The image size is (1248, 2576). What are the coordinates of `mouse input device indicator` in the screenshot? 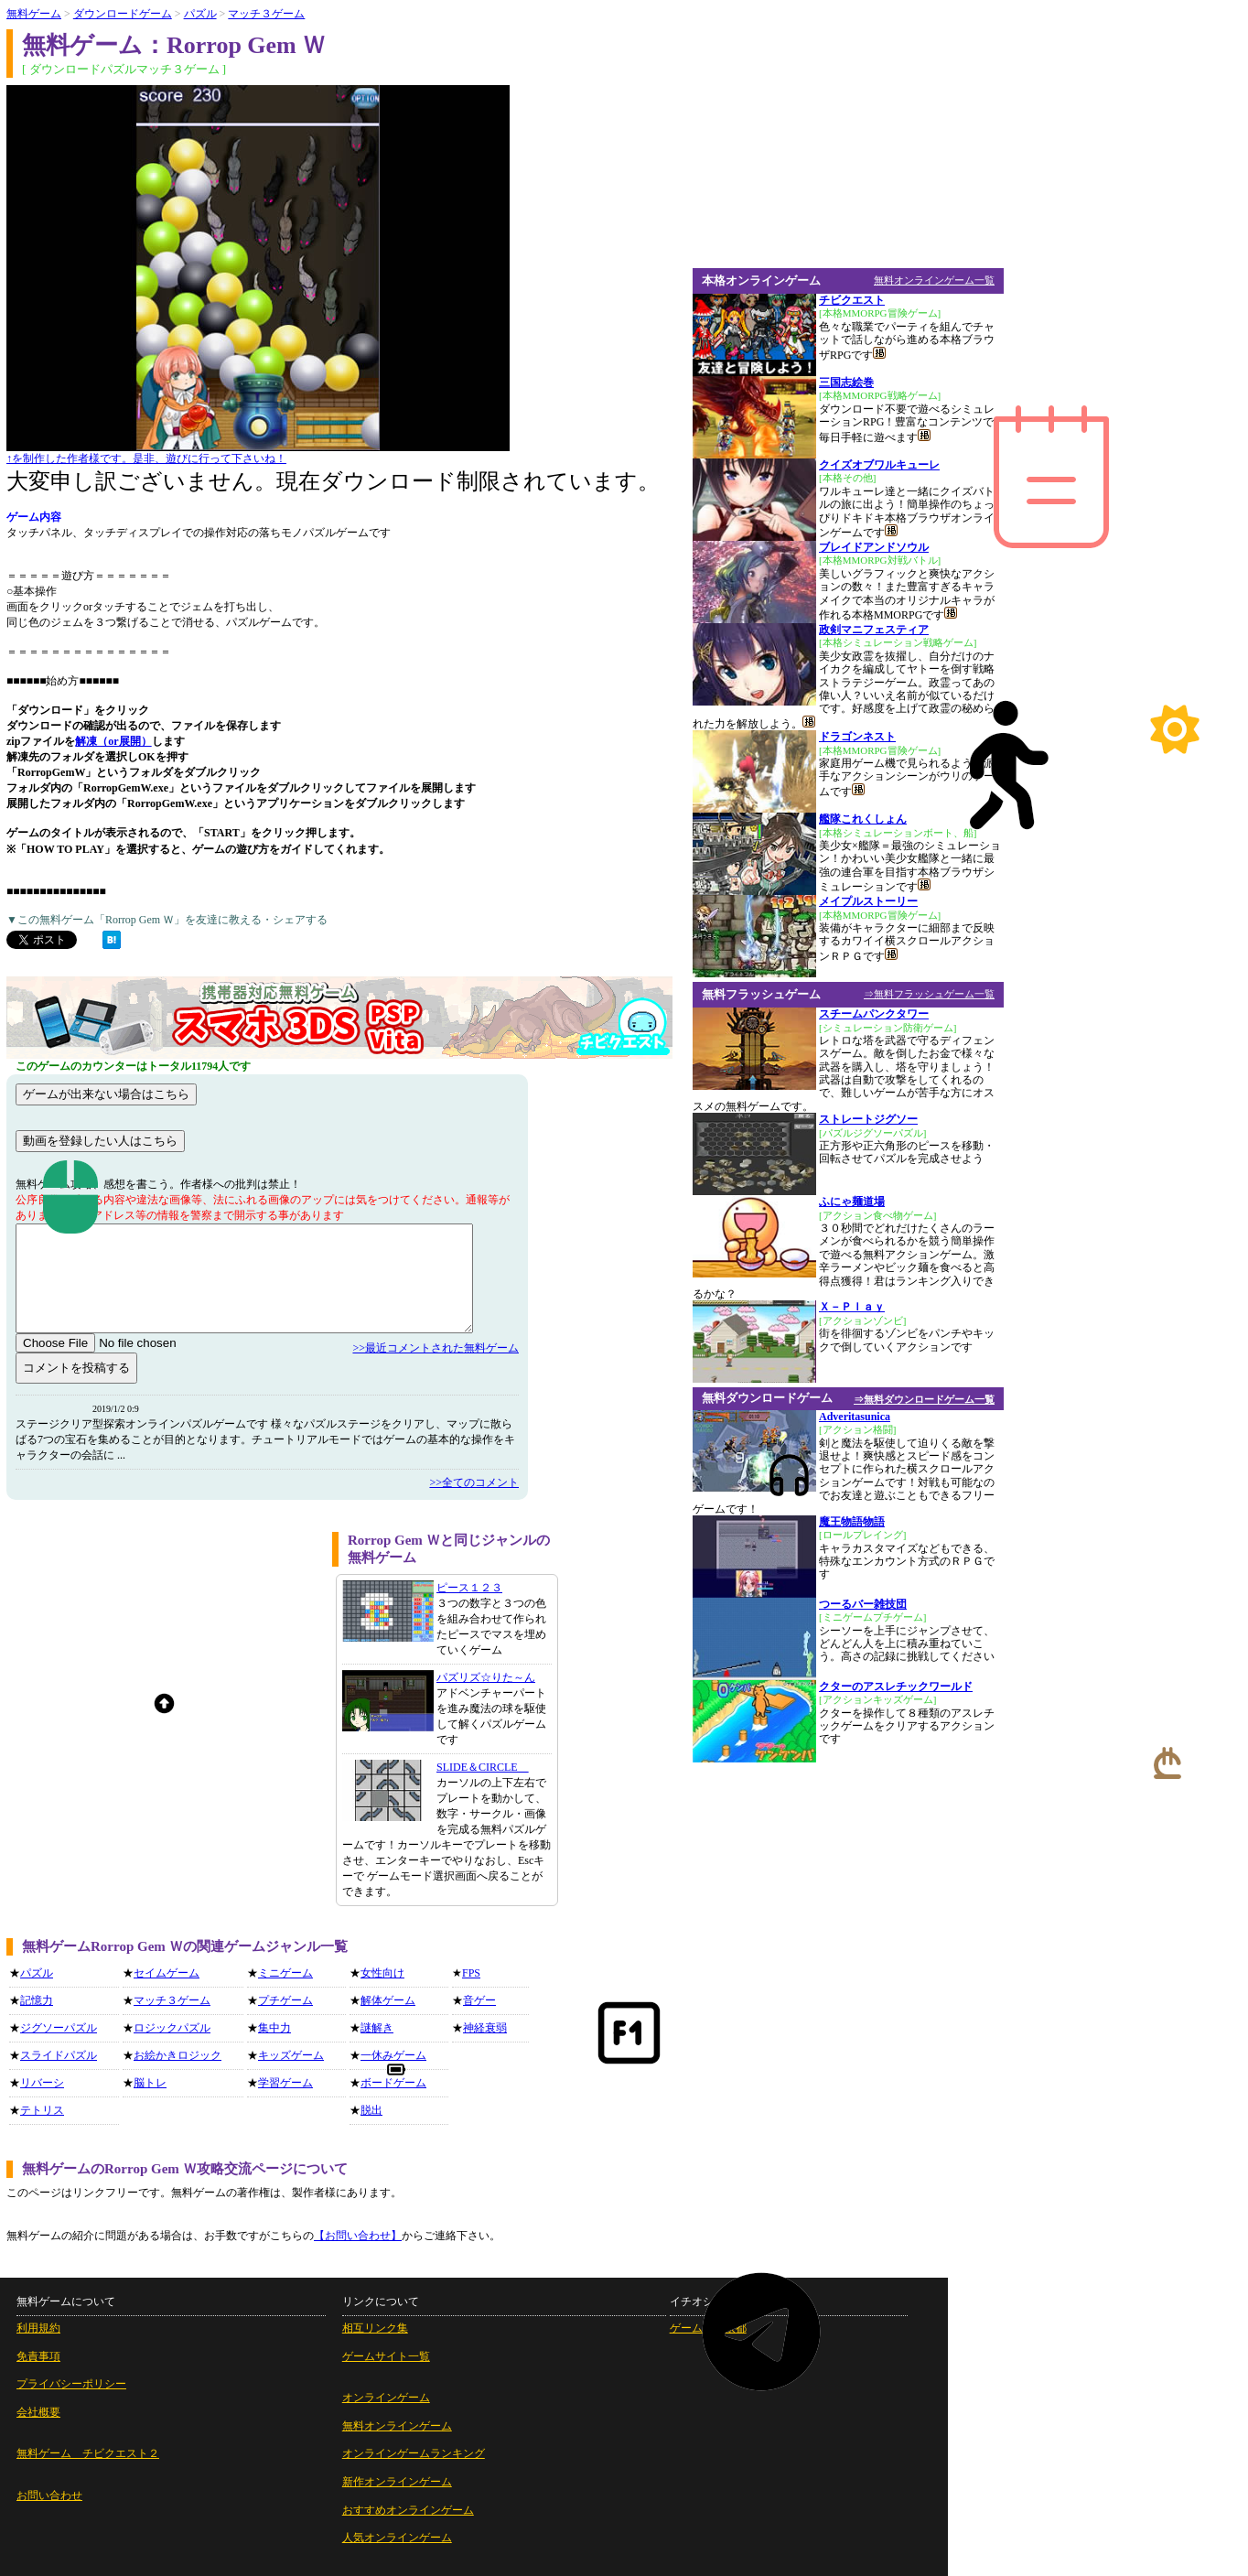 It's located at (70, 1197).